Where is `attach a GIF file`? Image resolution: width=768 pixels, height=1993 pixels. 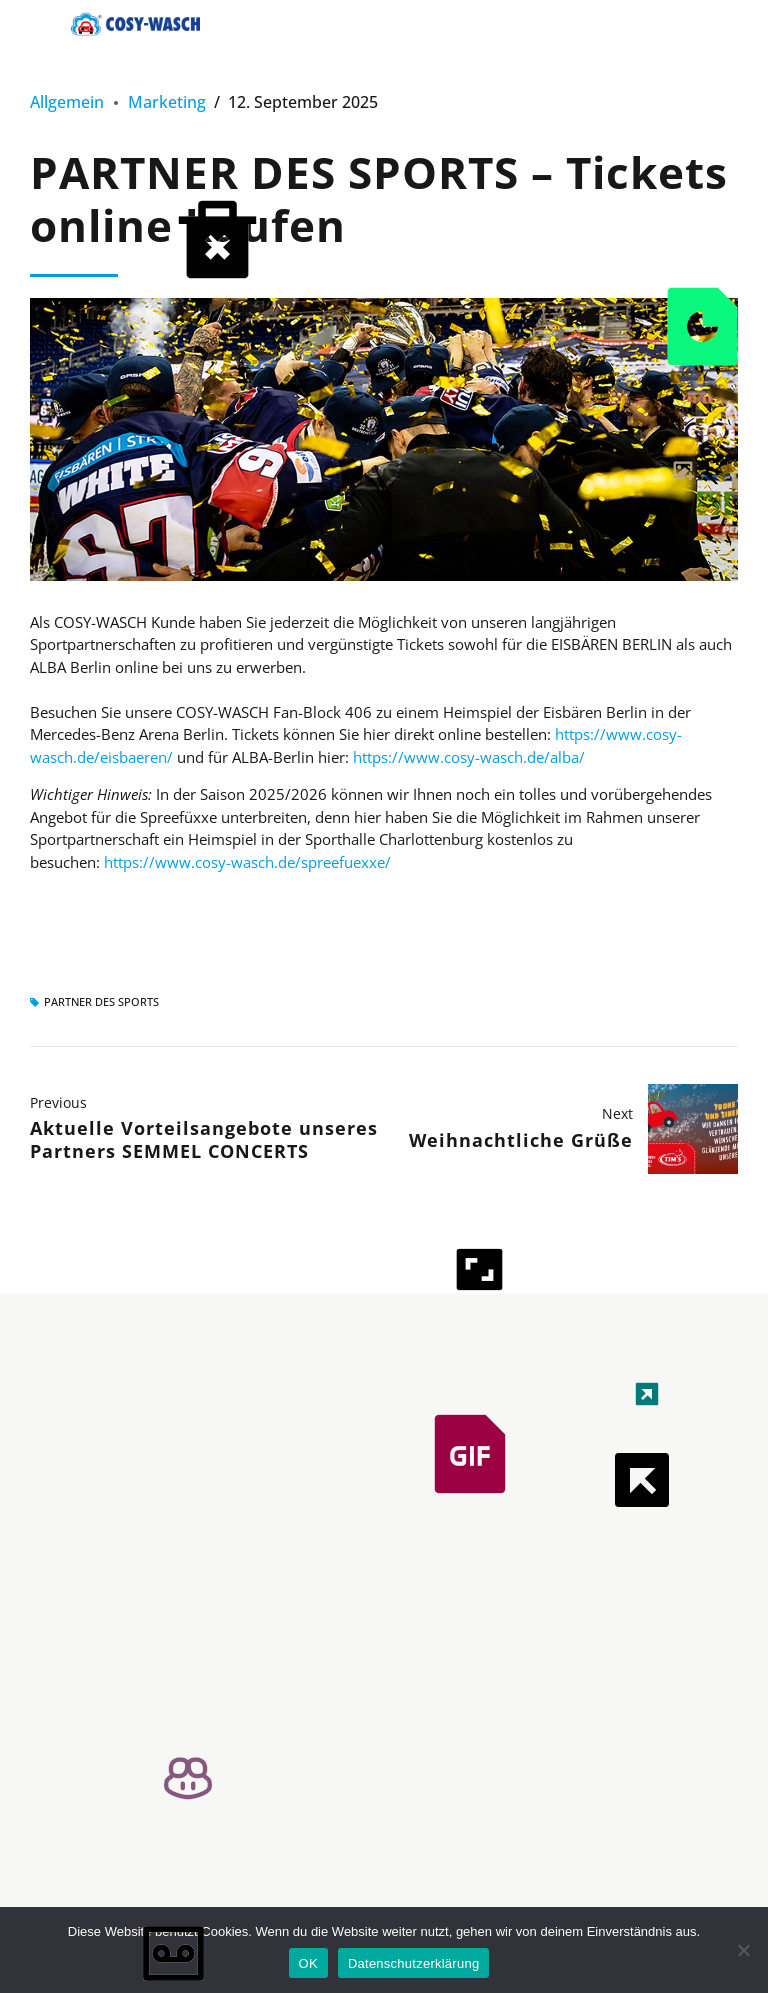 attach a GIF file is located at coordinates (470, 1454).